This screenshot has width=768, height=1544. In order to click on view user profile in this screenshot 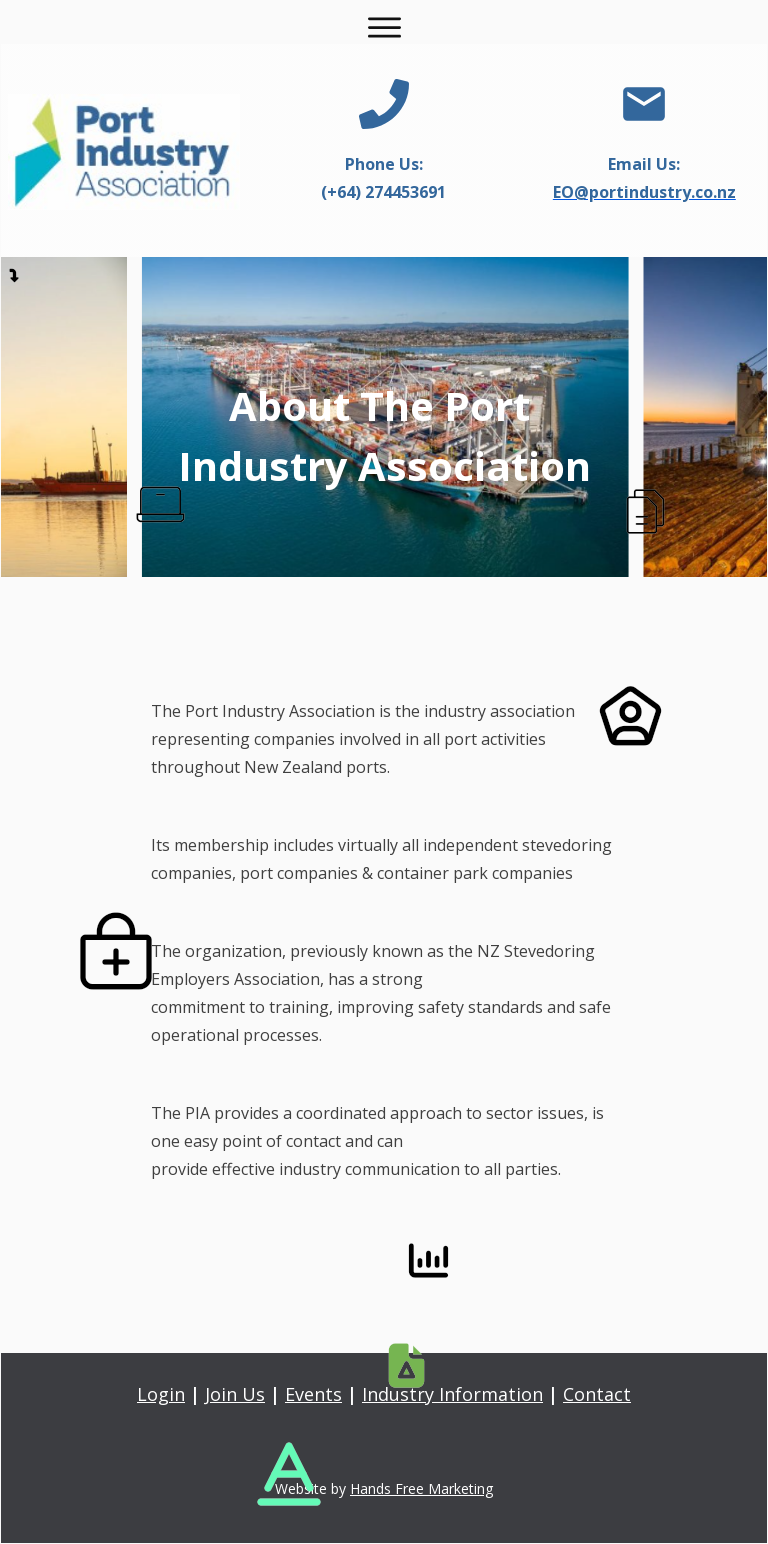, I will do `click(630, 717)`.